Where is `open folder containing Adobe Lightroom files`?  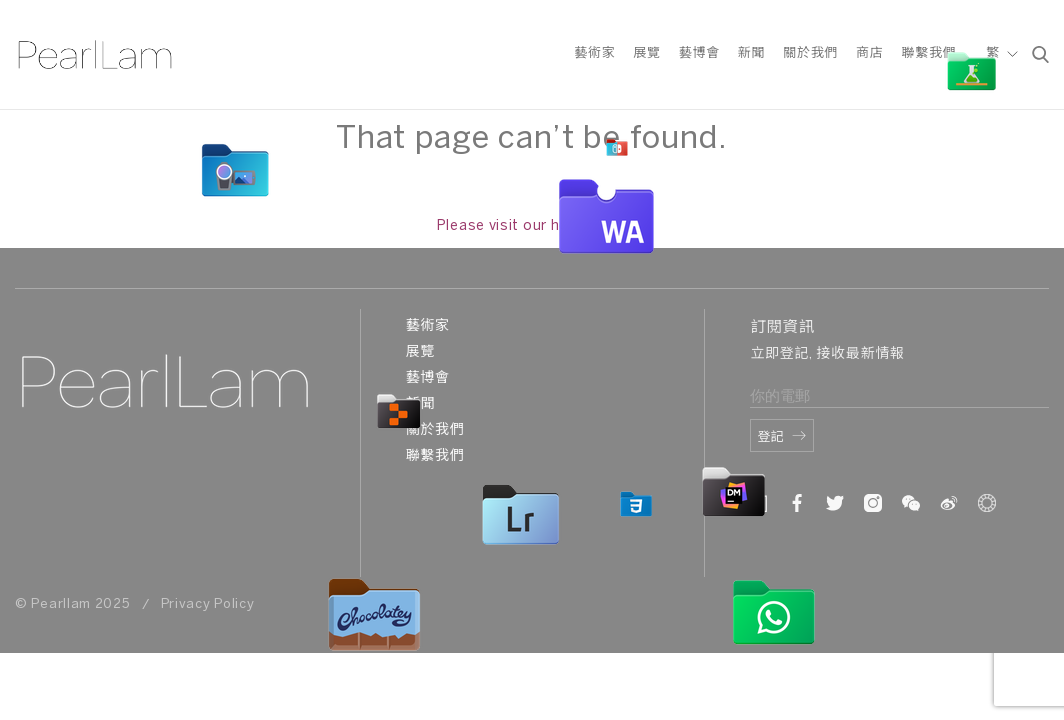
open folder containing Adobe Lightroom files is located at coordinates (520, 516).